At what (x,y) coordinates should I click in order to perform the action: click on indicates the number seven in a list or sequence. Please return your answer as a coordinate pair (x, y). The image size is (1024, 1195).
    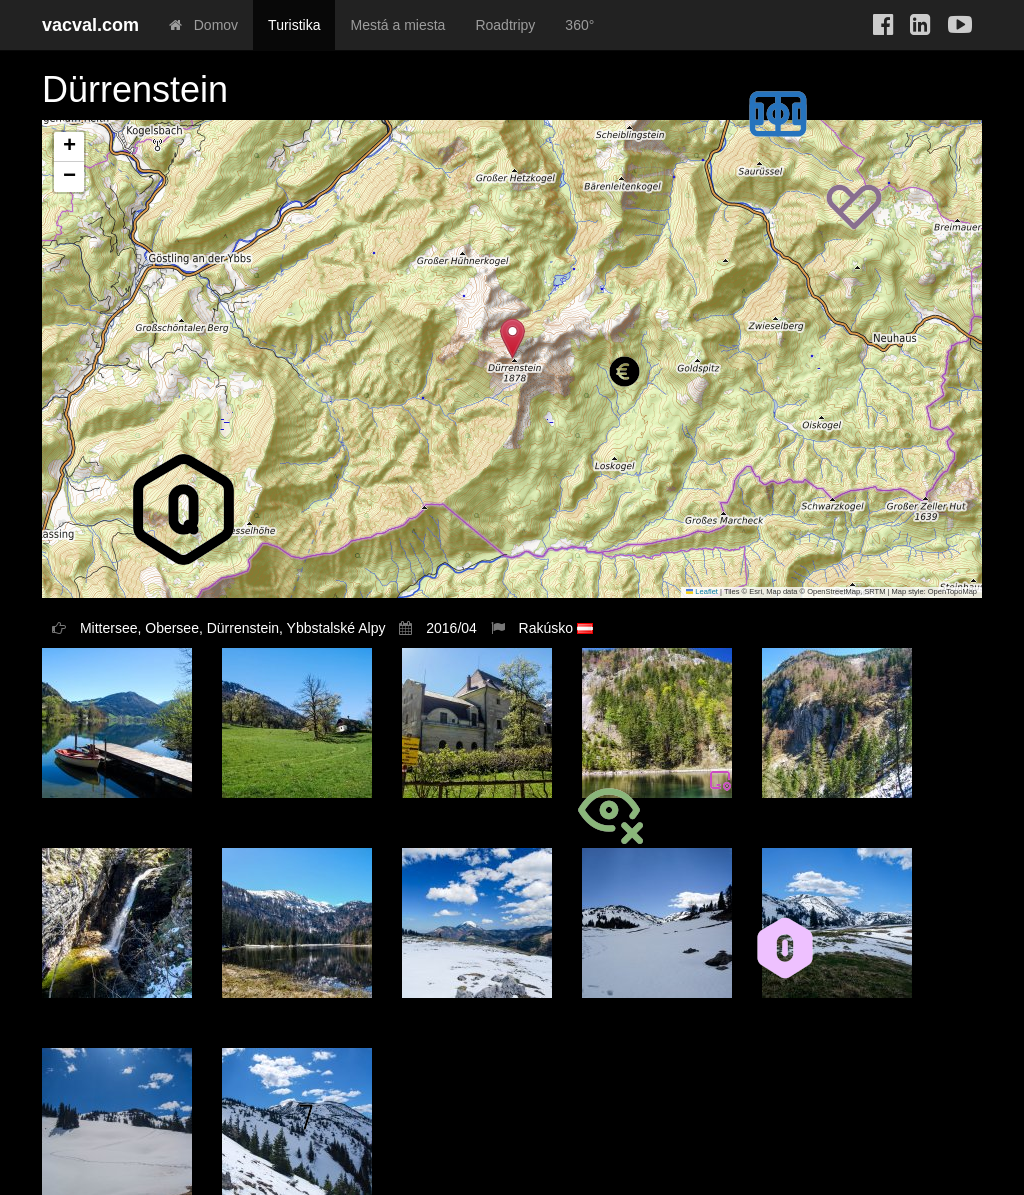
    Looking at the image, I should click on (306, 1117).